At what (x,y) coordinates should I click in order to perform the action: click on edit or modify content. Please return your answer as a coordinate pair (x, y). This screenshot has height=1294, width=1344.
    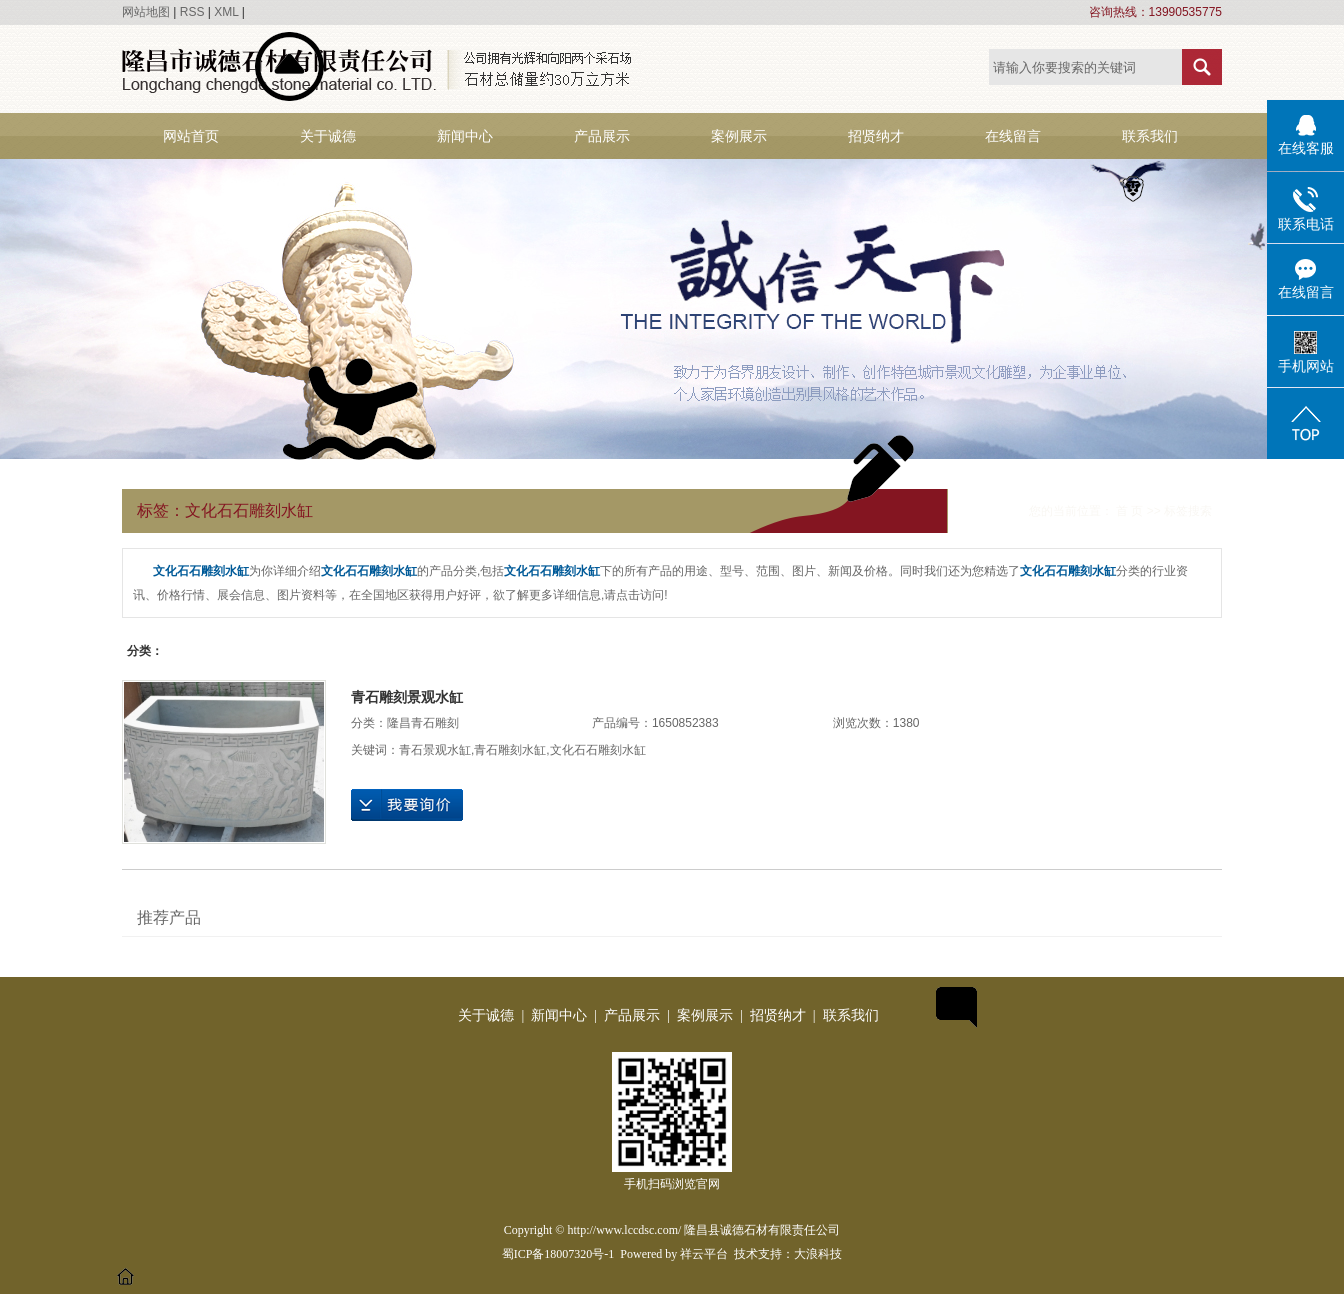
    Looking at the image, I should click on (880, 468).